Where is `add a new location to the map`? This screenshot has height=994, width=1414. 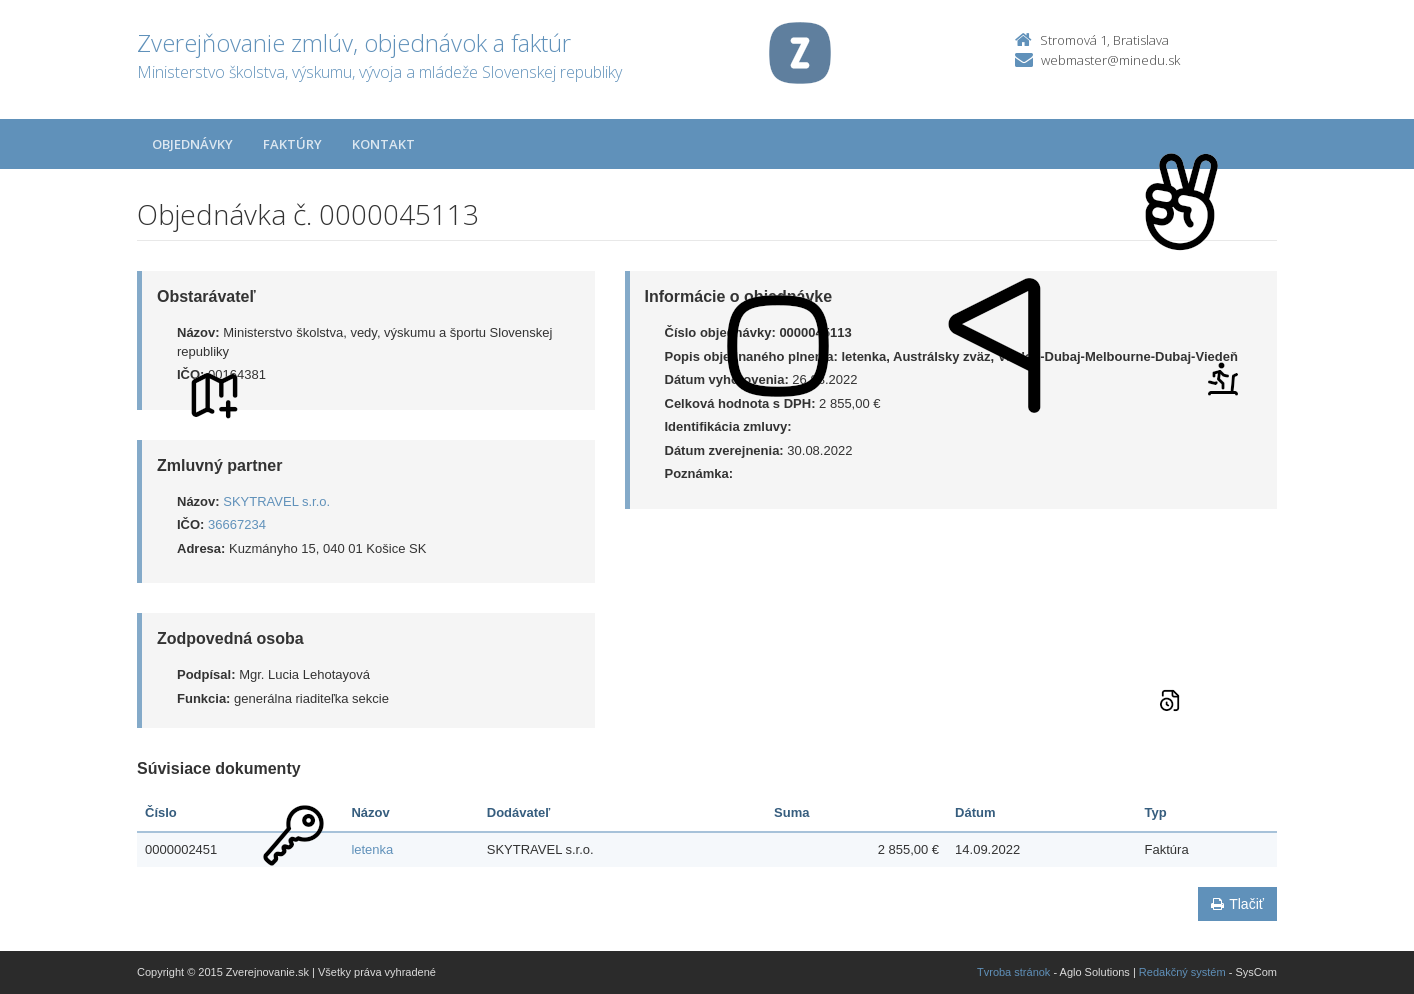
add a new location to the map is located at coordinates (214, 395).